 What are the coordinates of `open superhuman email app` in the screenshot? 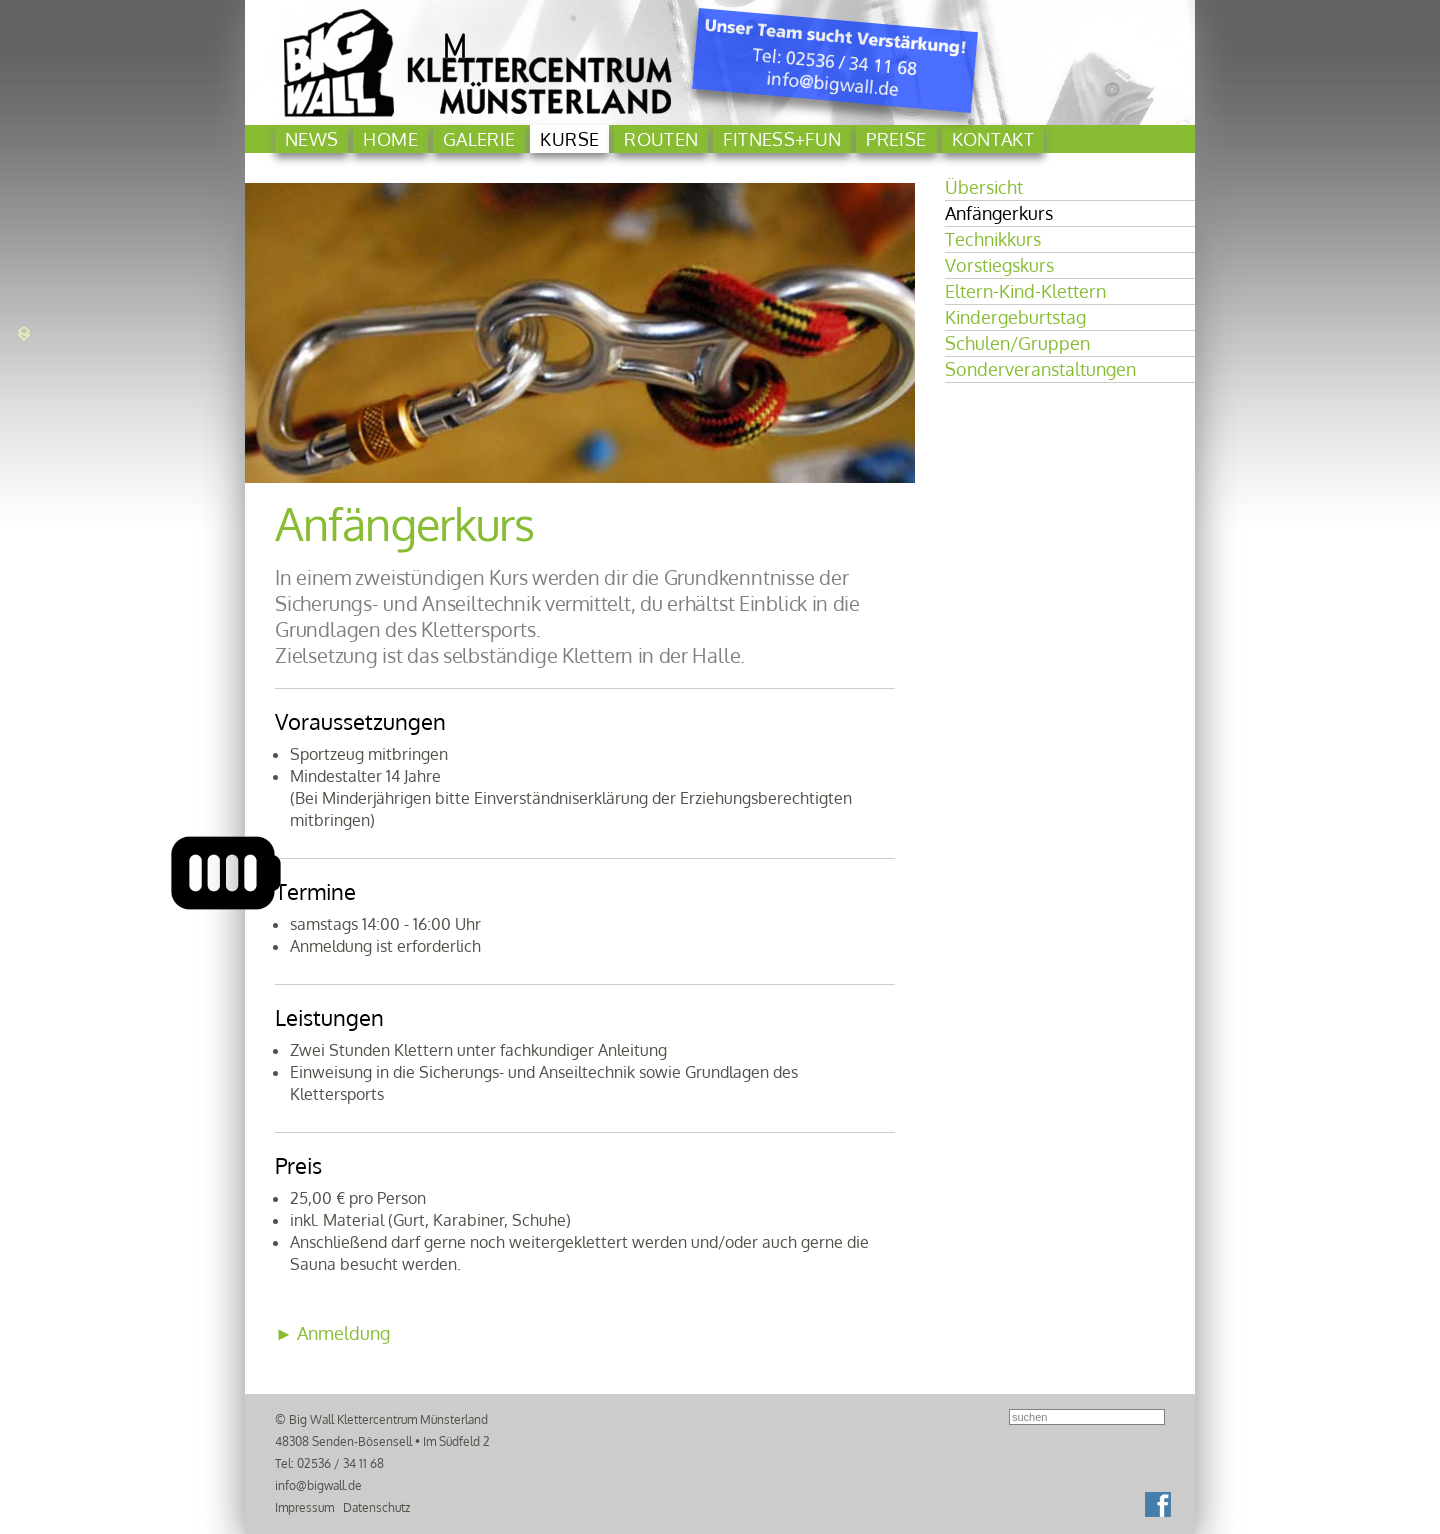 It's located at (24, 333).